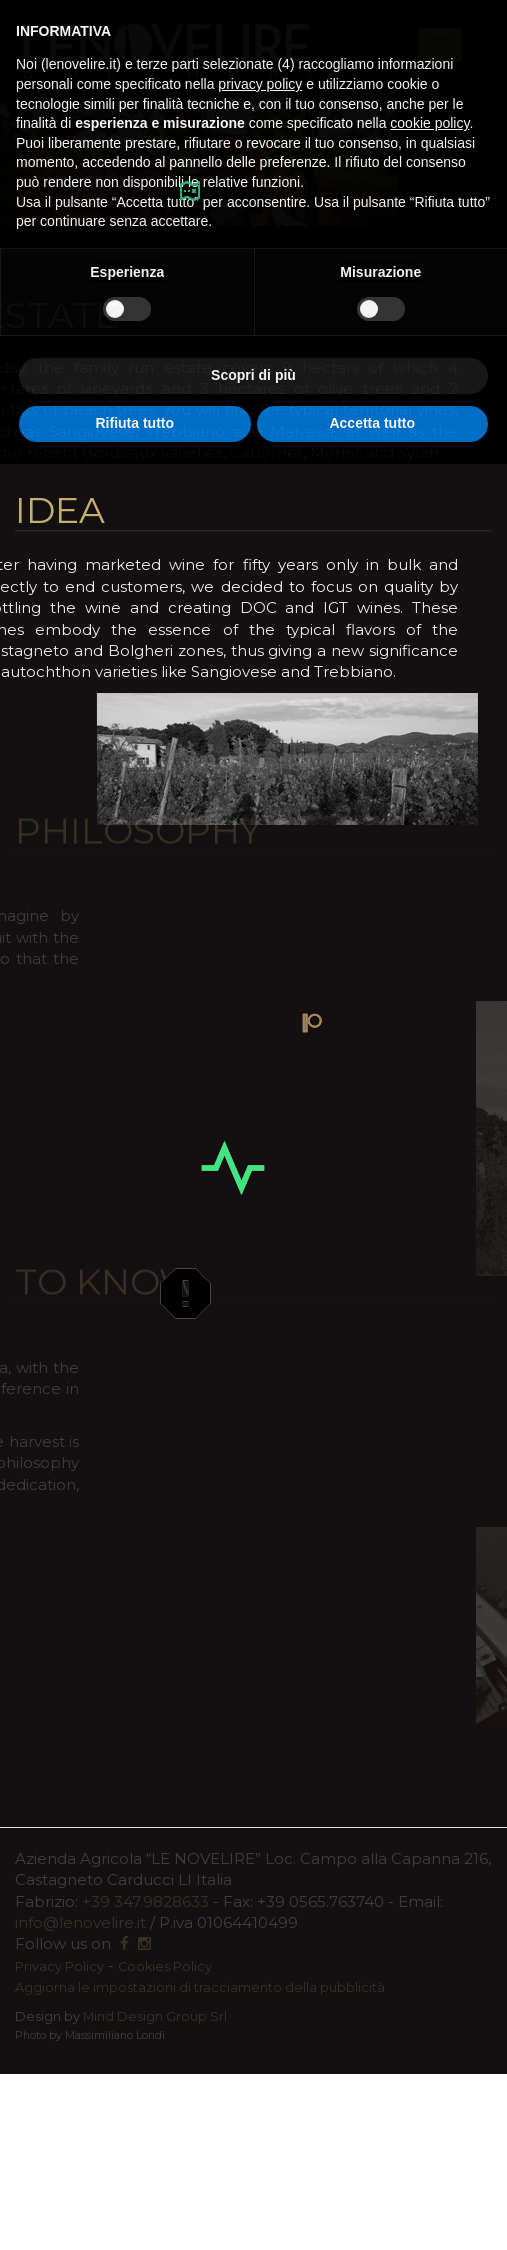 Image resolution: width=507 pixels, height=2250 pixels. I want to click on view treasure map or hidden location, so click(190, 191).